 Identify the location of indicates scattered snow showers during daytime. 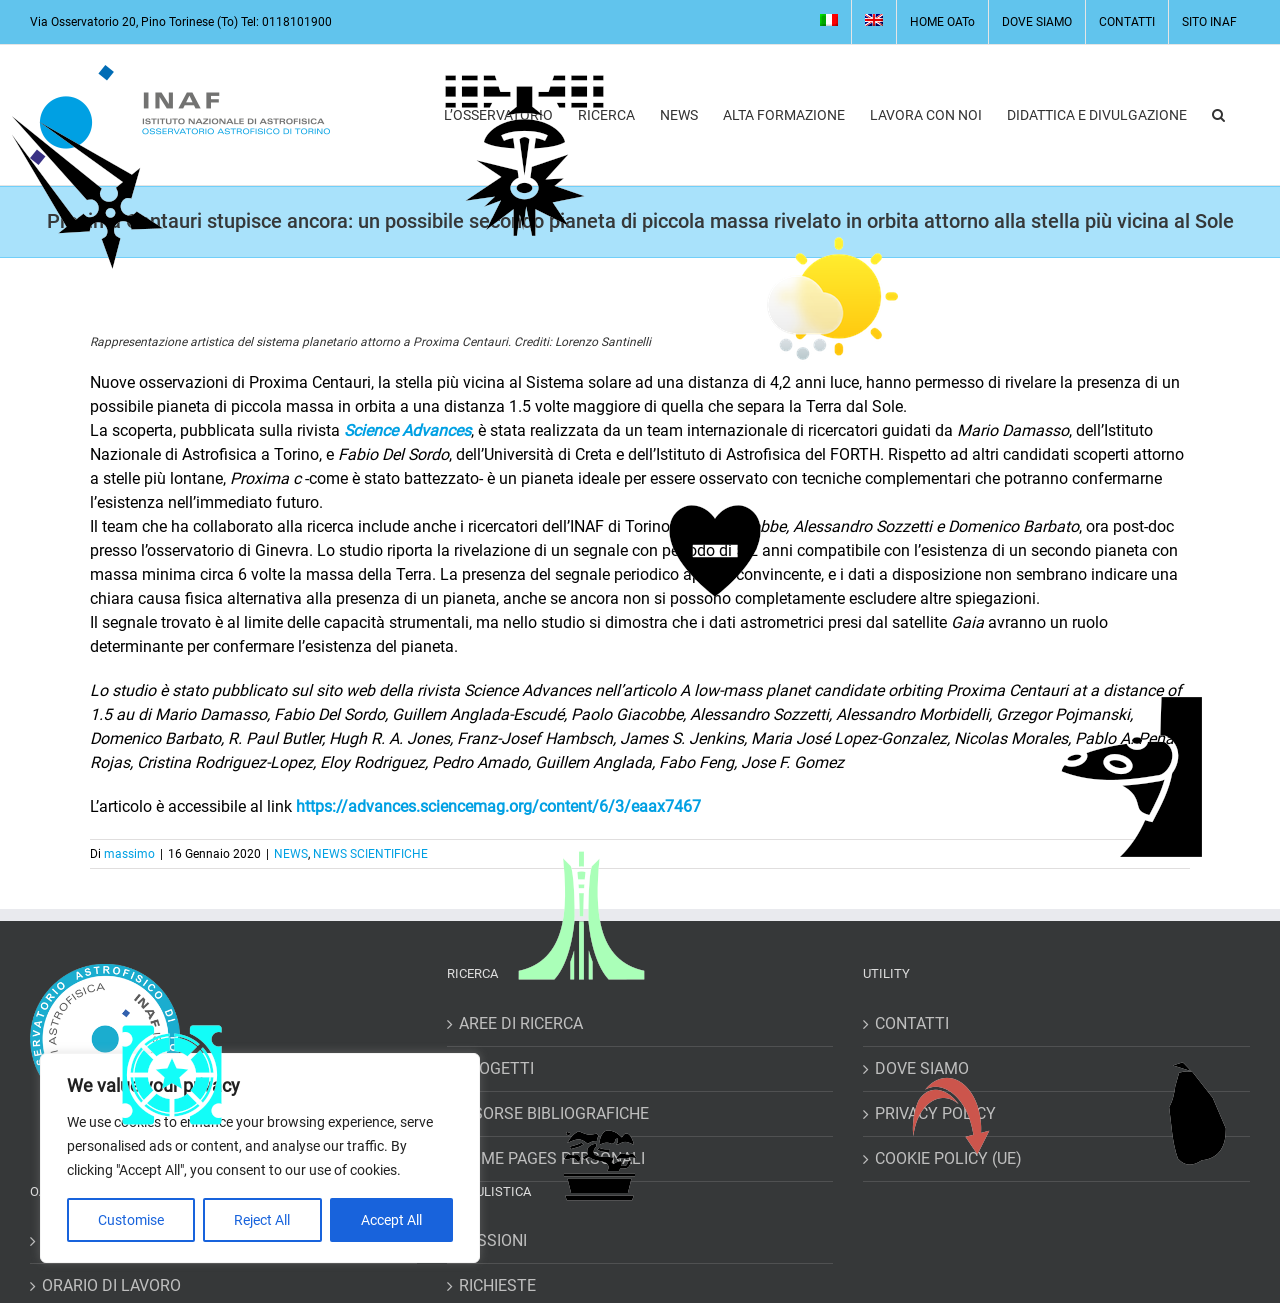
(832, 298).